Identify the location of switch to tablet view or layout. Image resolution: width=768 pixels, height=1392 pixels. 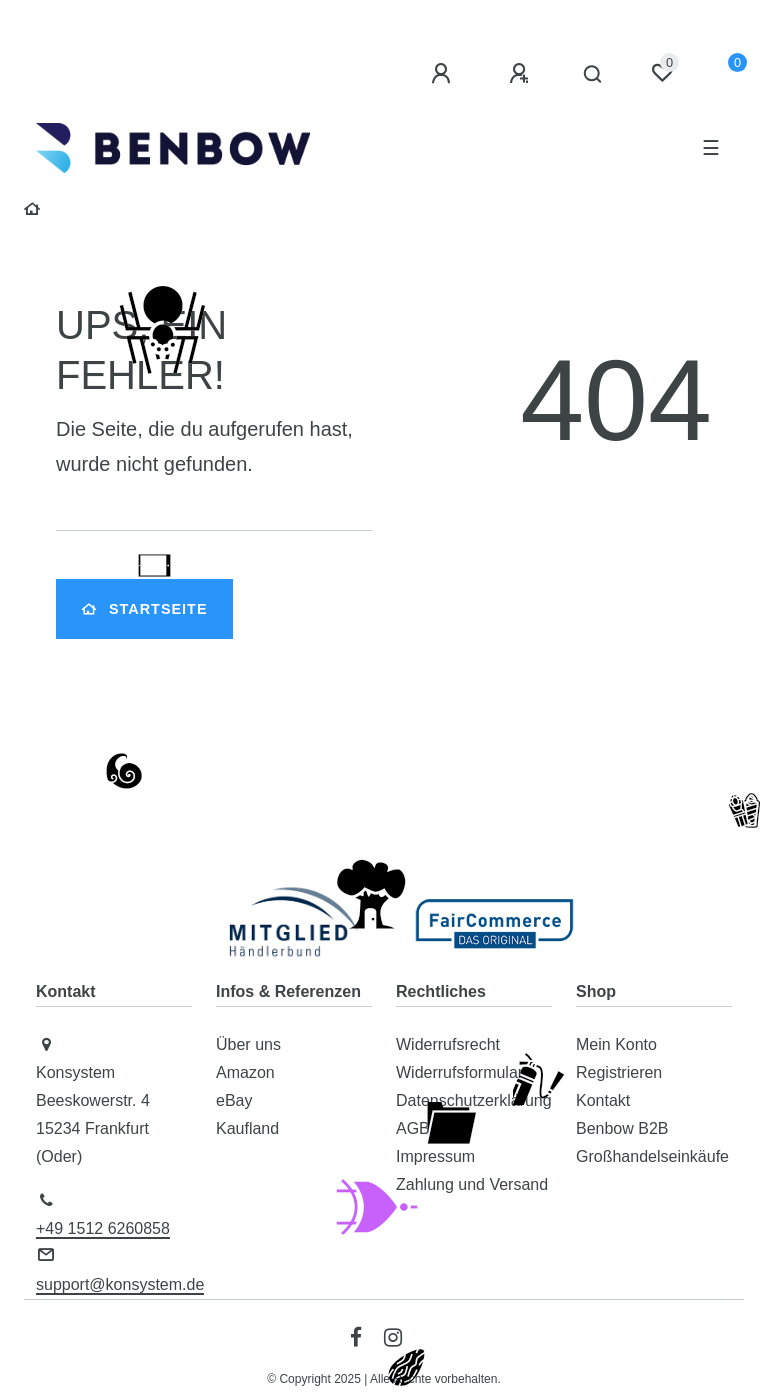
(154, 565).